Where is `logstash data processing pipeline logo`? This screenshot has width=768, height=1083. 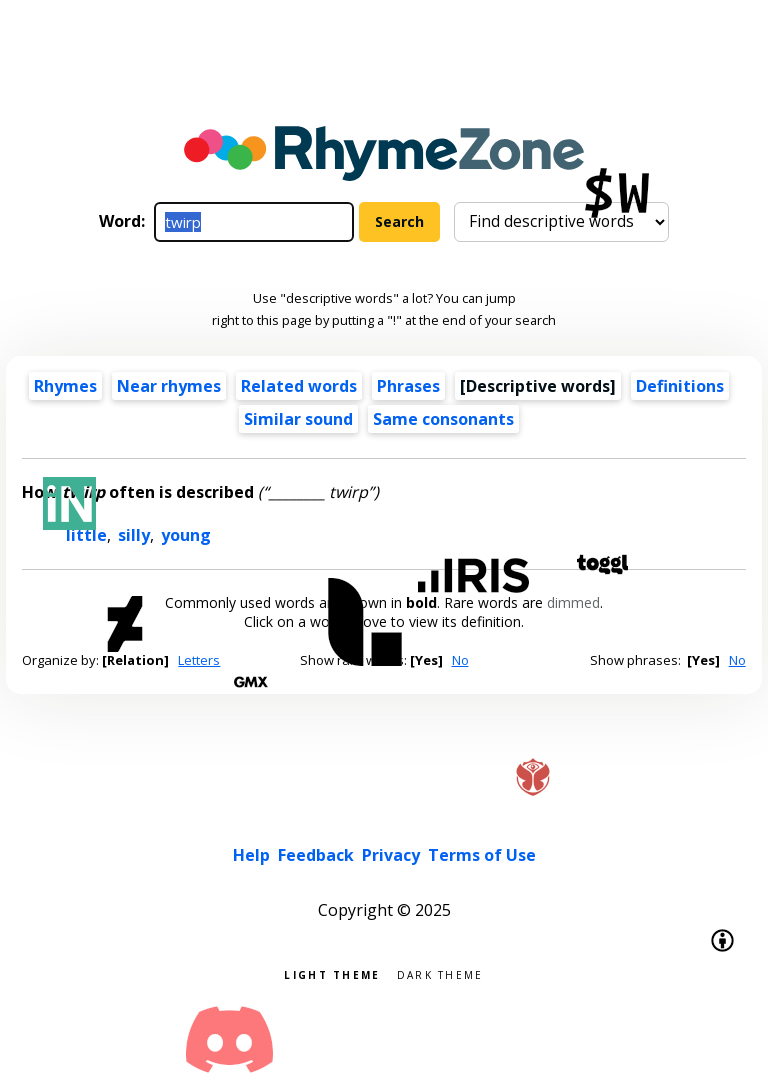 logstash data processing pipeline logo is located at coordinates (365, 622).